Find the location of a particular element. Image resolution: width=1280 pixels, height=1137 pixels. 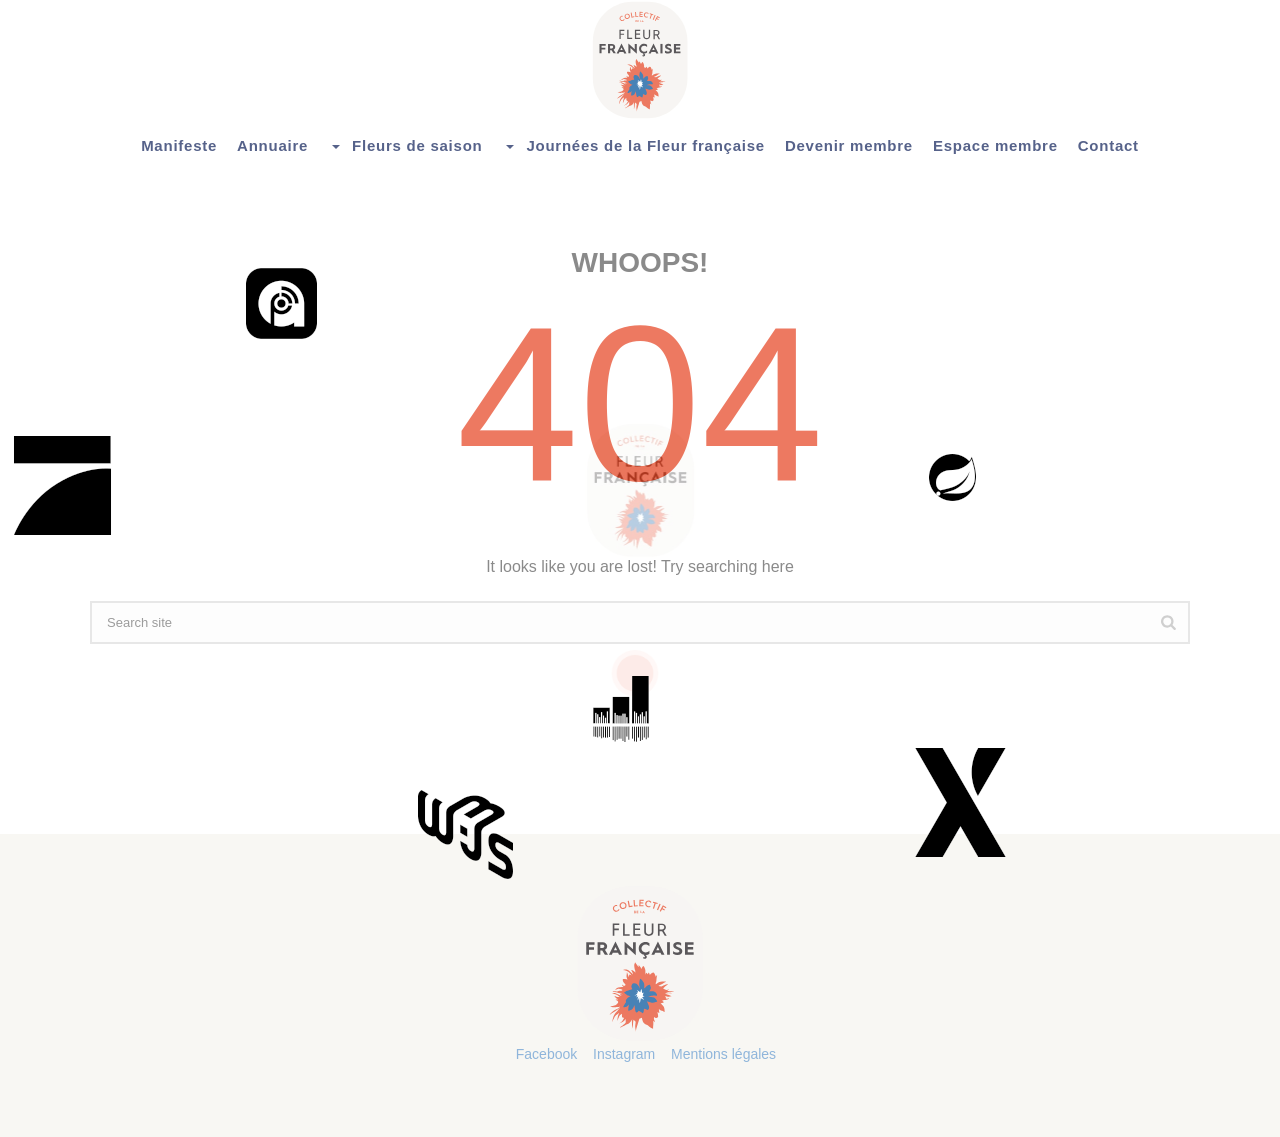

ProSieben German TV channel logo is located at coordinates (62, 485).